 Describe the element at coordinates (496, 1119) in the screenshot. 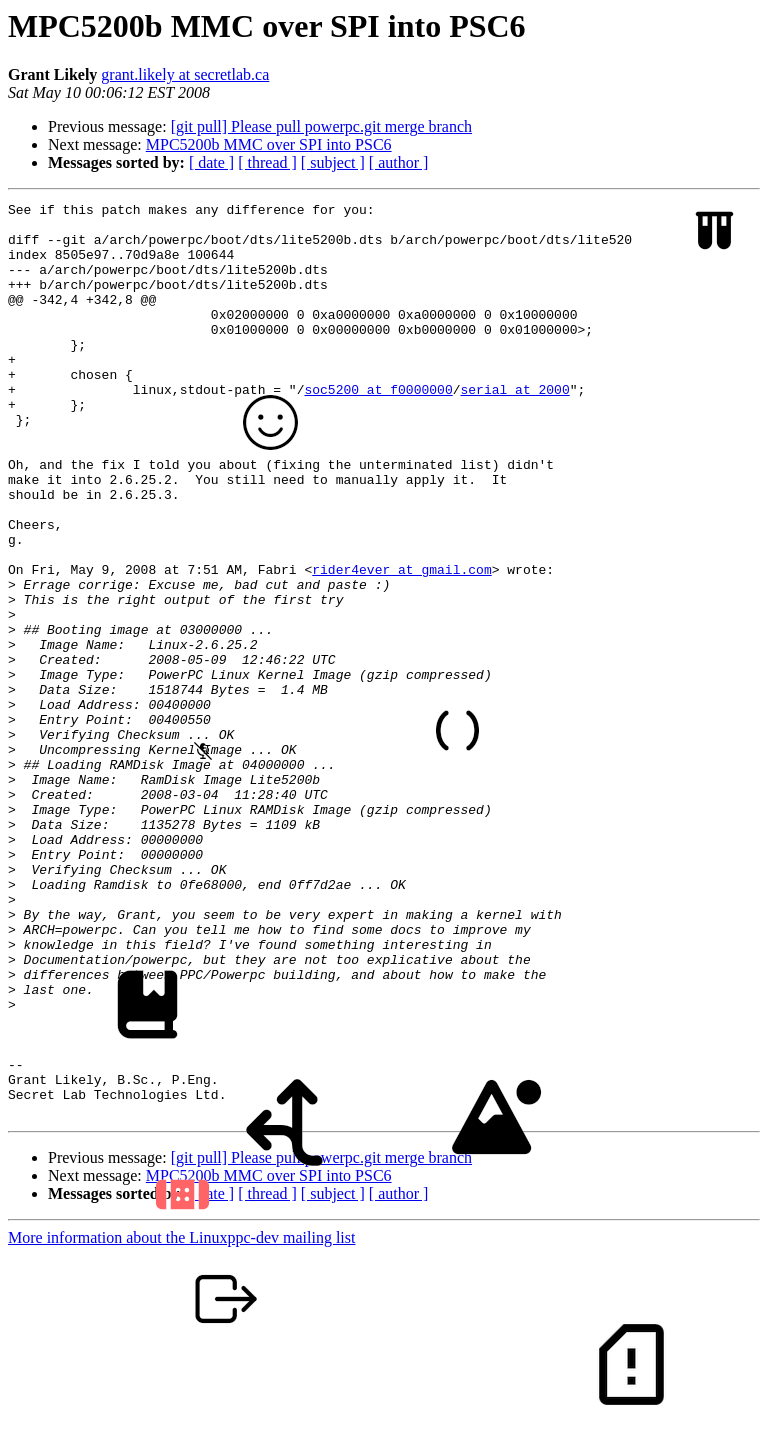

I see `view photos or gallery` at that location.